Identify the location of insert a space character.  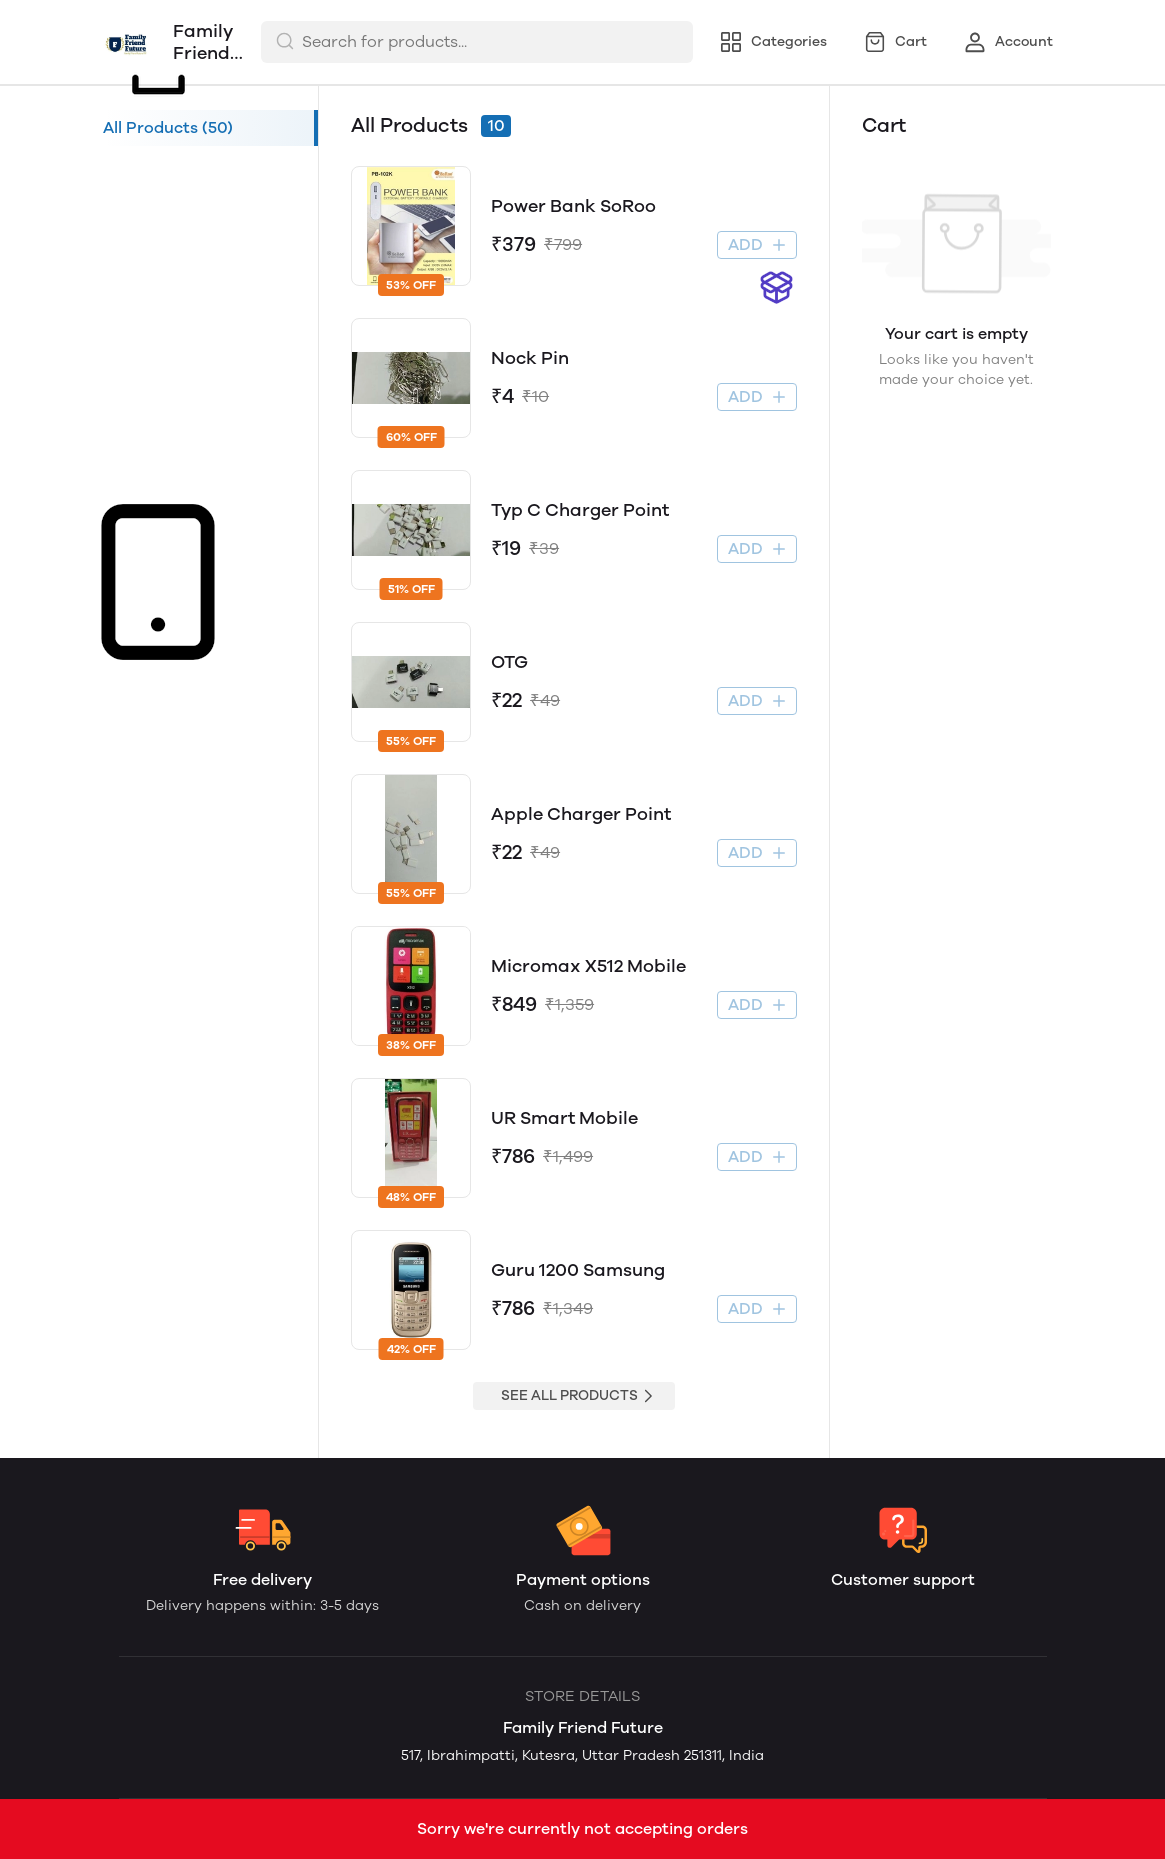
(158, 84).